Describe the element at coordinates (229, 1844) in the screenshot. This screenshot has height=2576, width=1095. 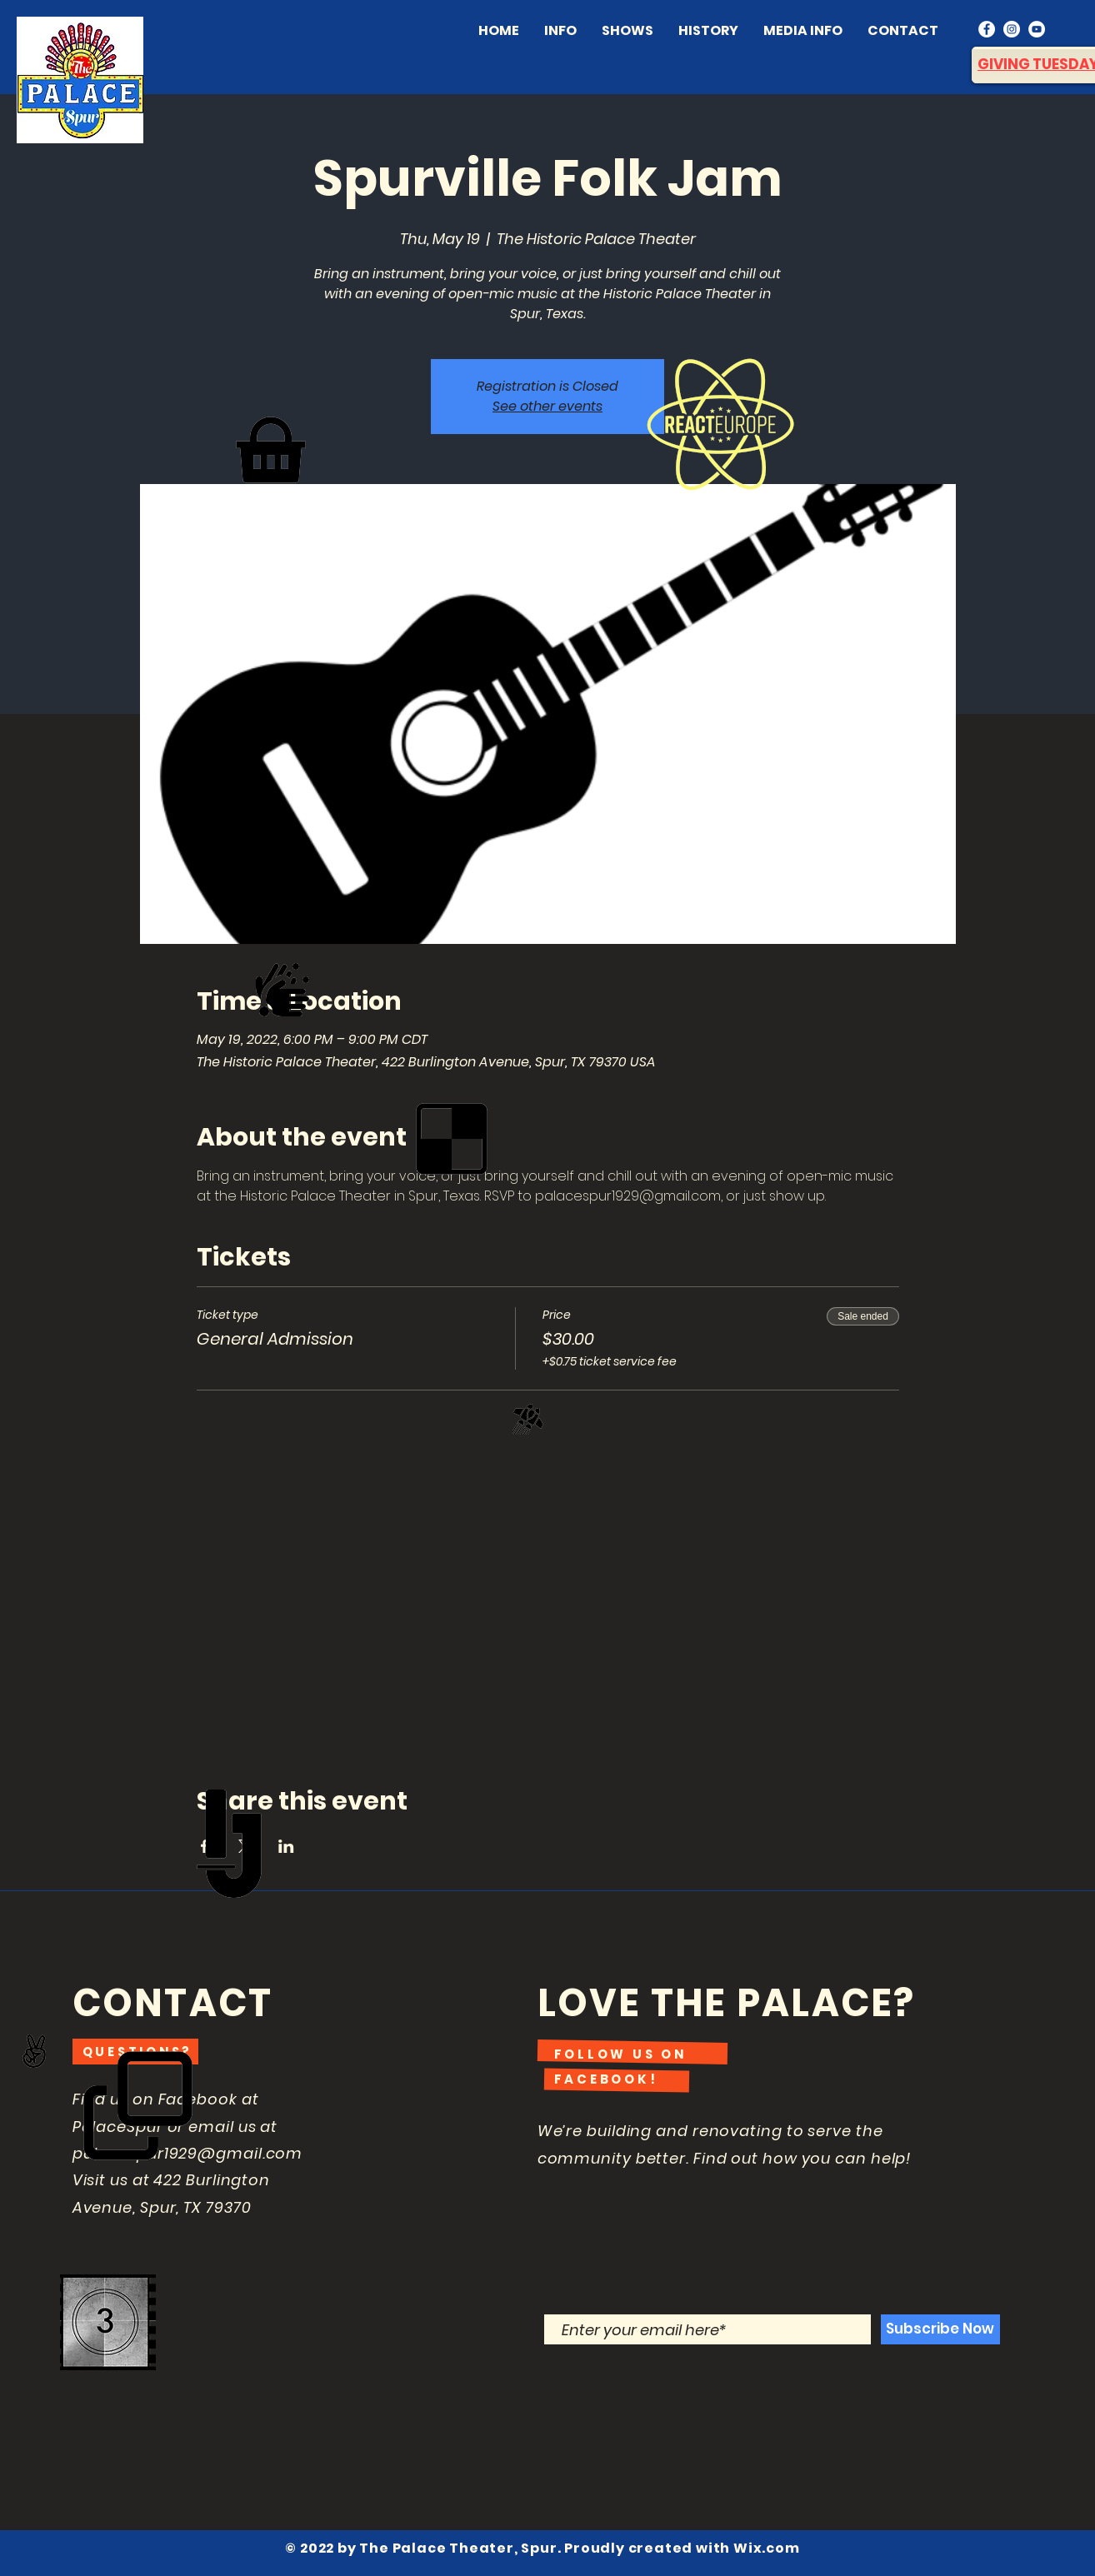
I see `open ImageJ image processing application` at that location.